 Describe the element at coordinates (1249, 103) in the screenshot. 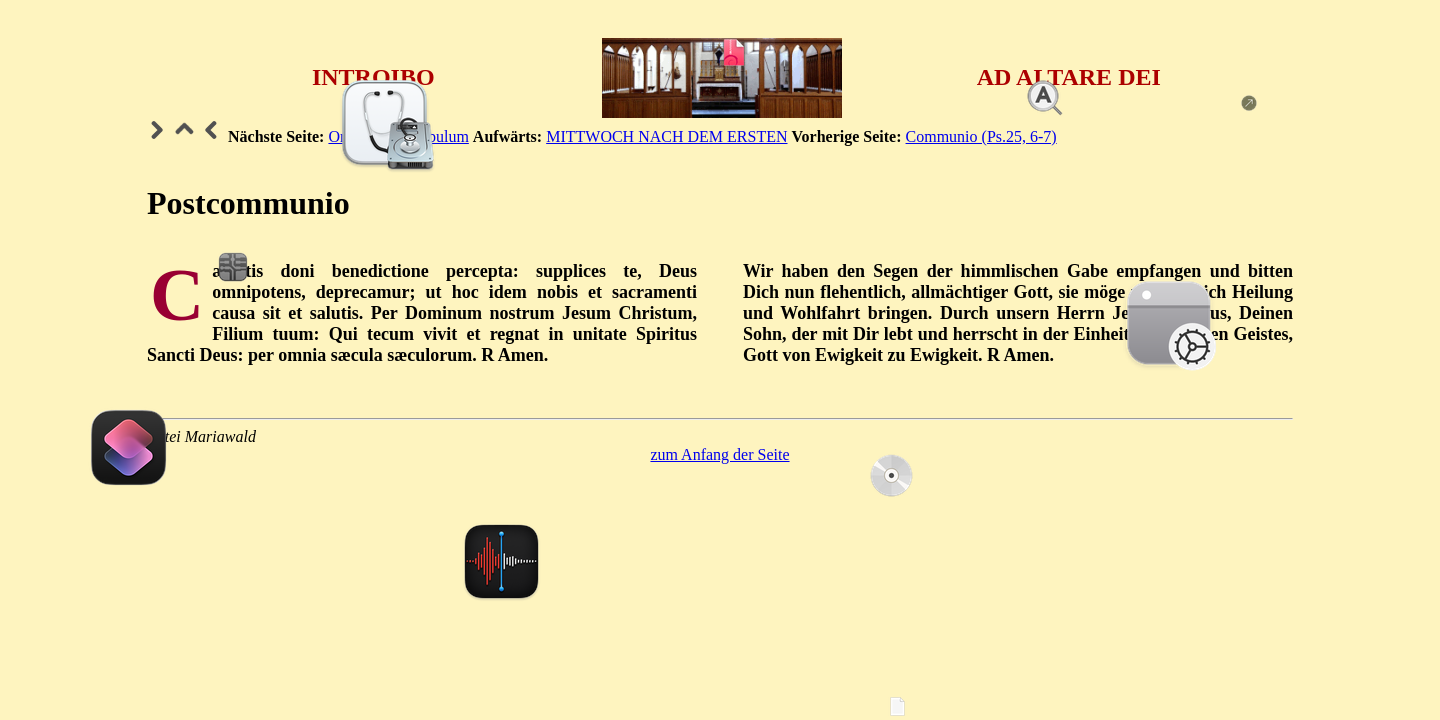

I see `indicates a symbolic link or shortcut to another file` at that location.